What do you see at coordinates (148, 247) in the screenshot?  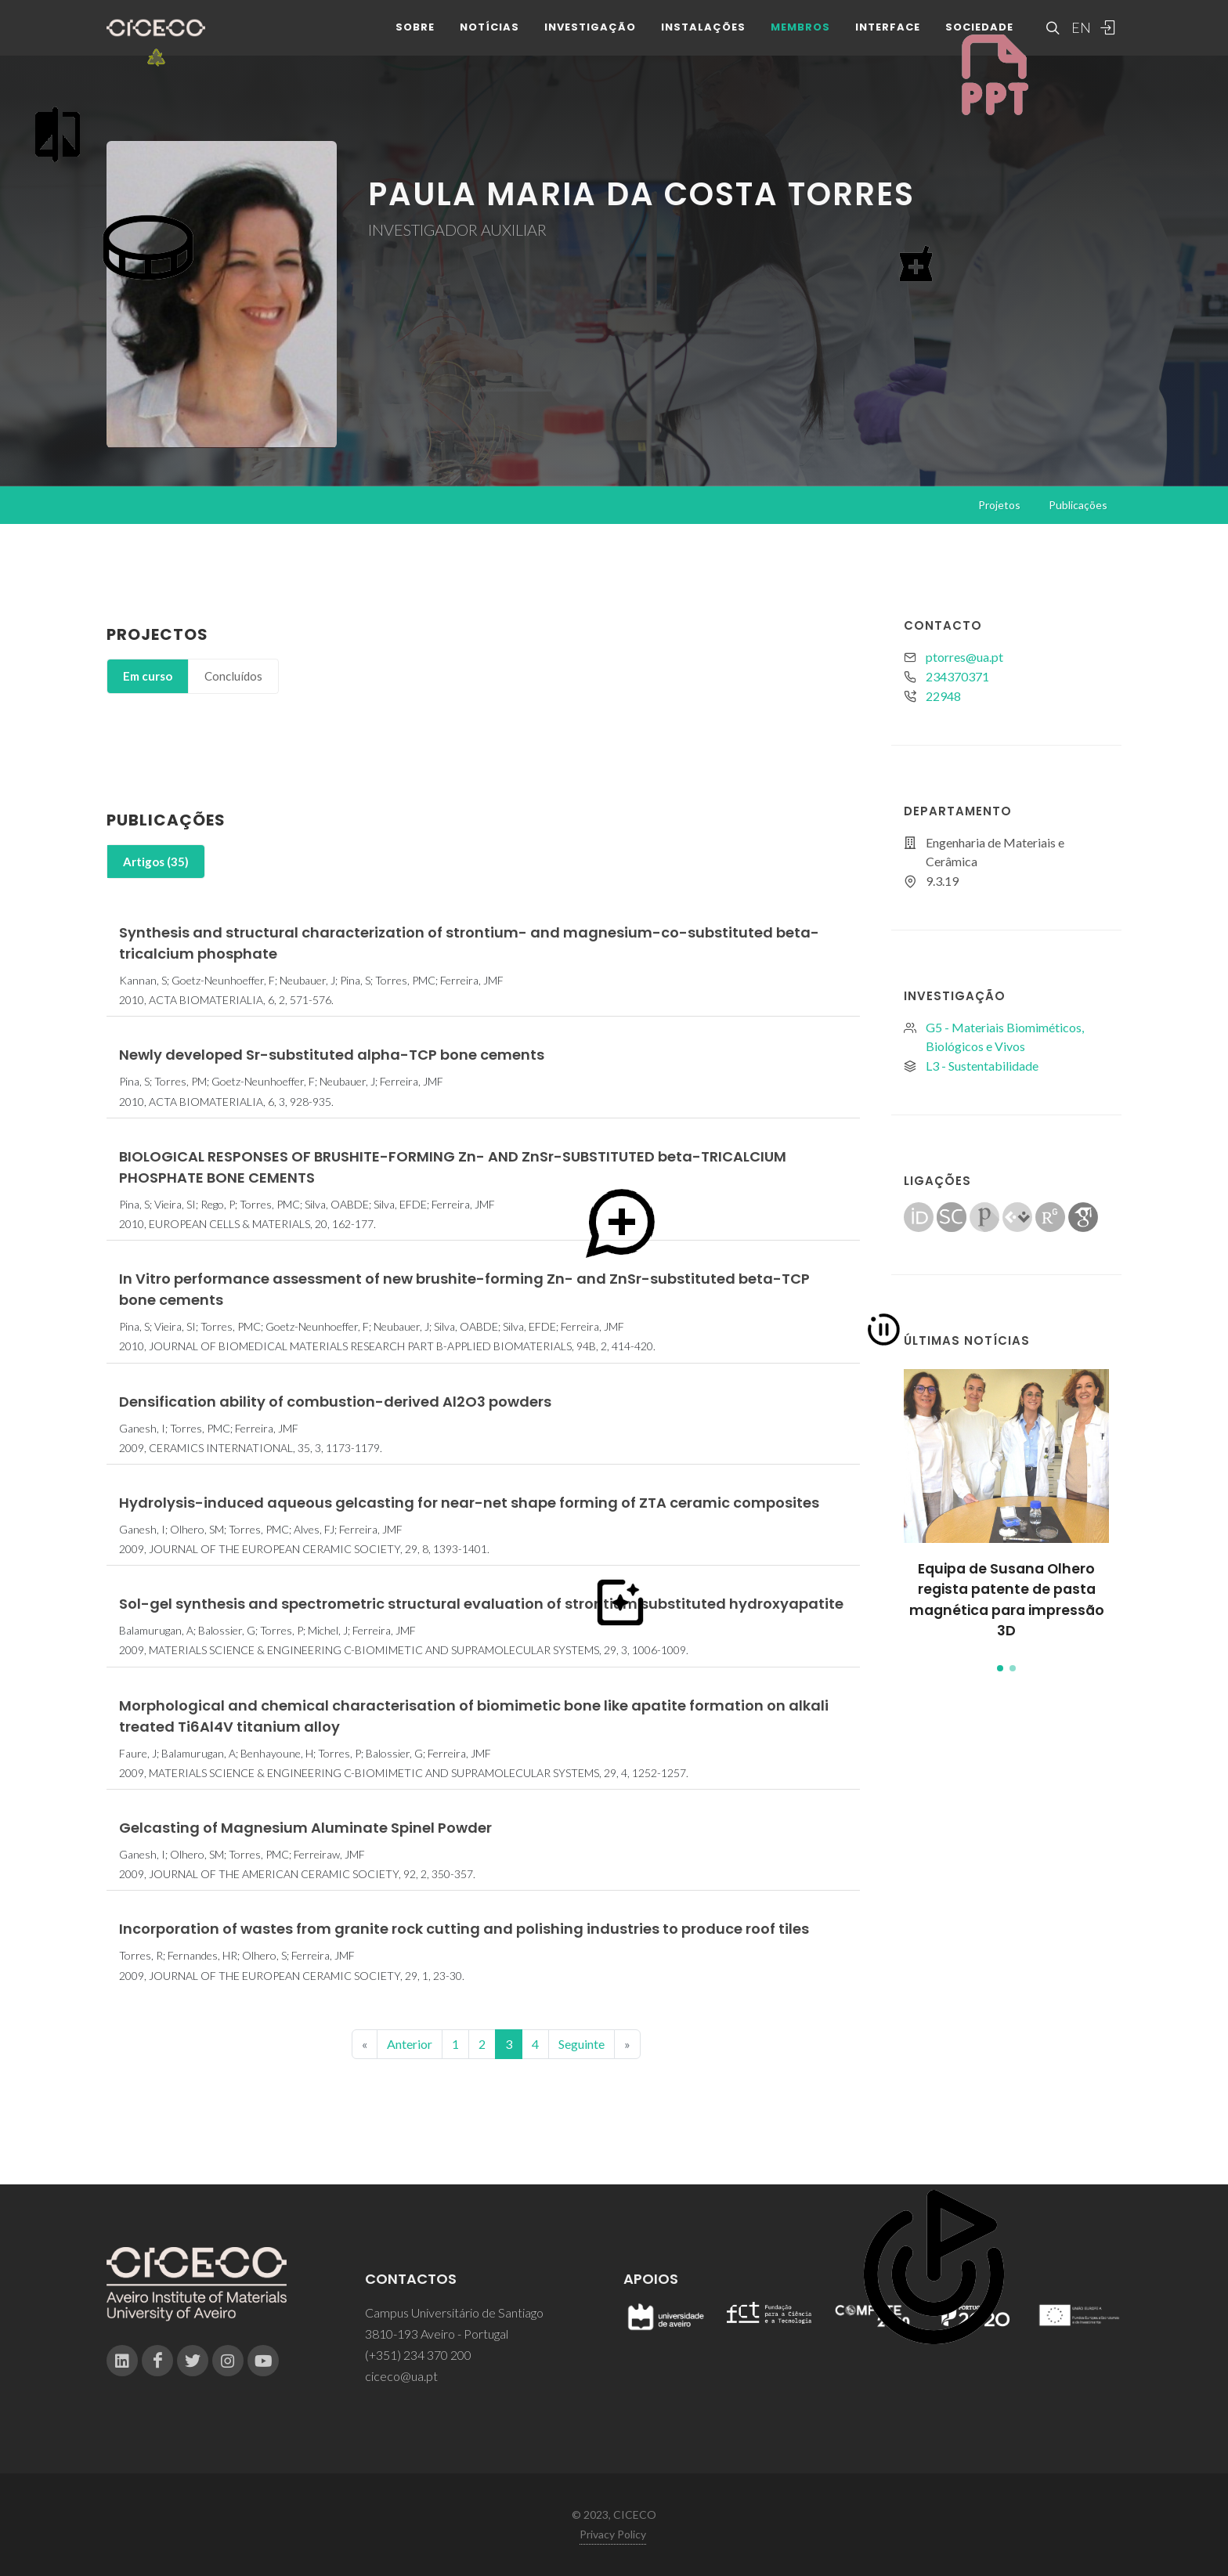 I see `view your coin balance or currency` at bounding box center [148, 247].